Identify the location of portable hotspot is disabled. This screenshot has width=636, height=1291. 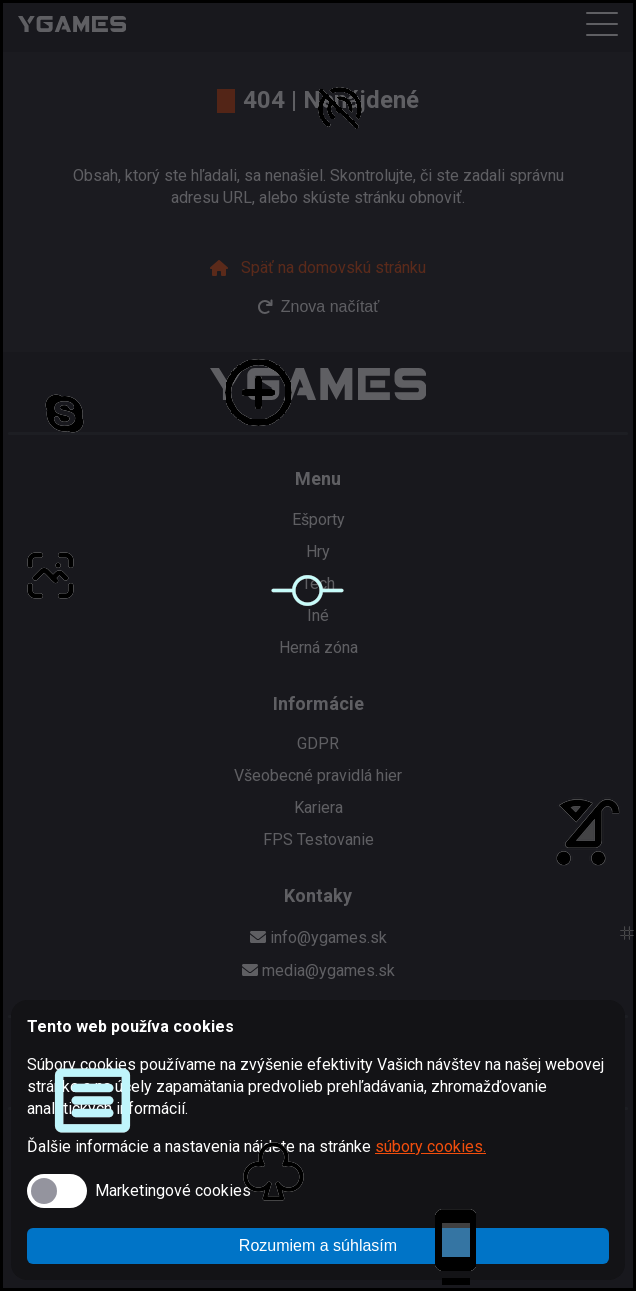
(340, 109).